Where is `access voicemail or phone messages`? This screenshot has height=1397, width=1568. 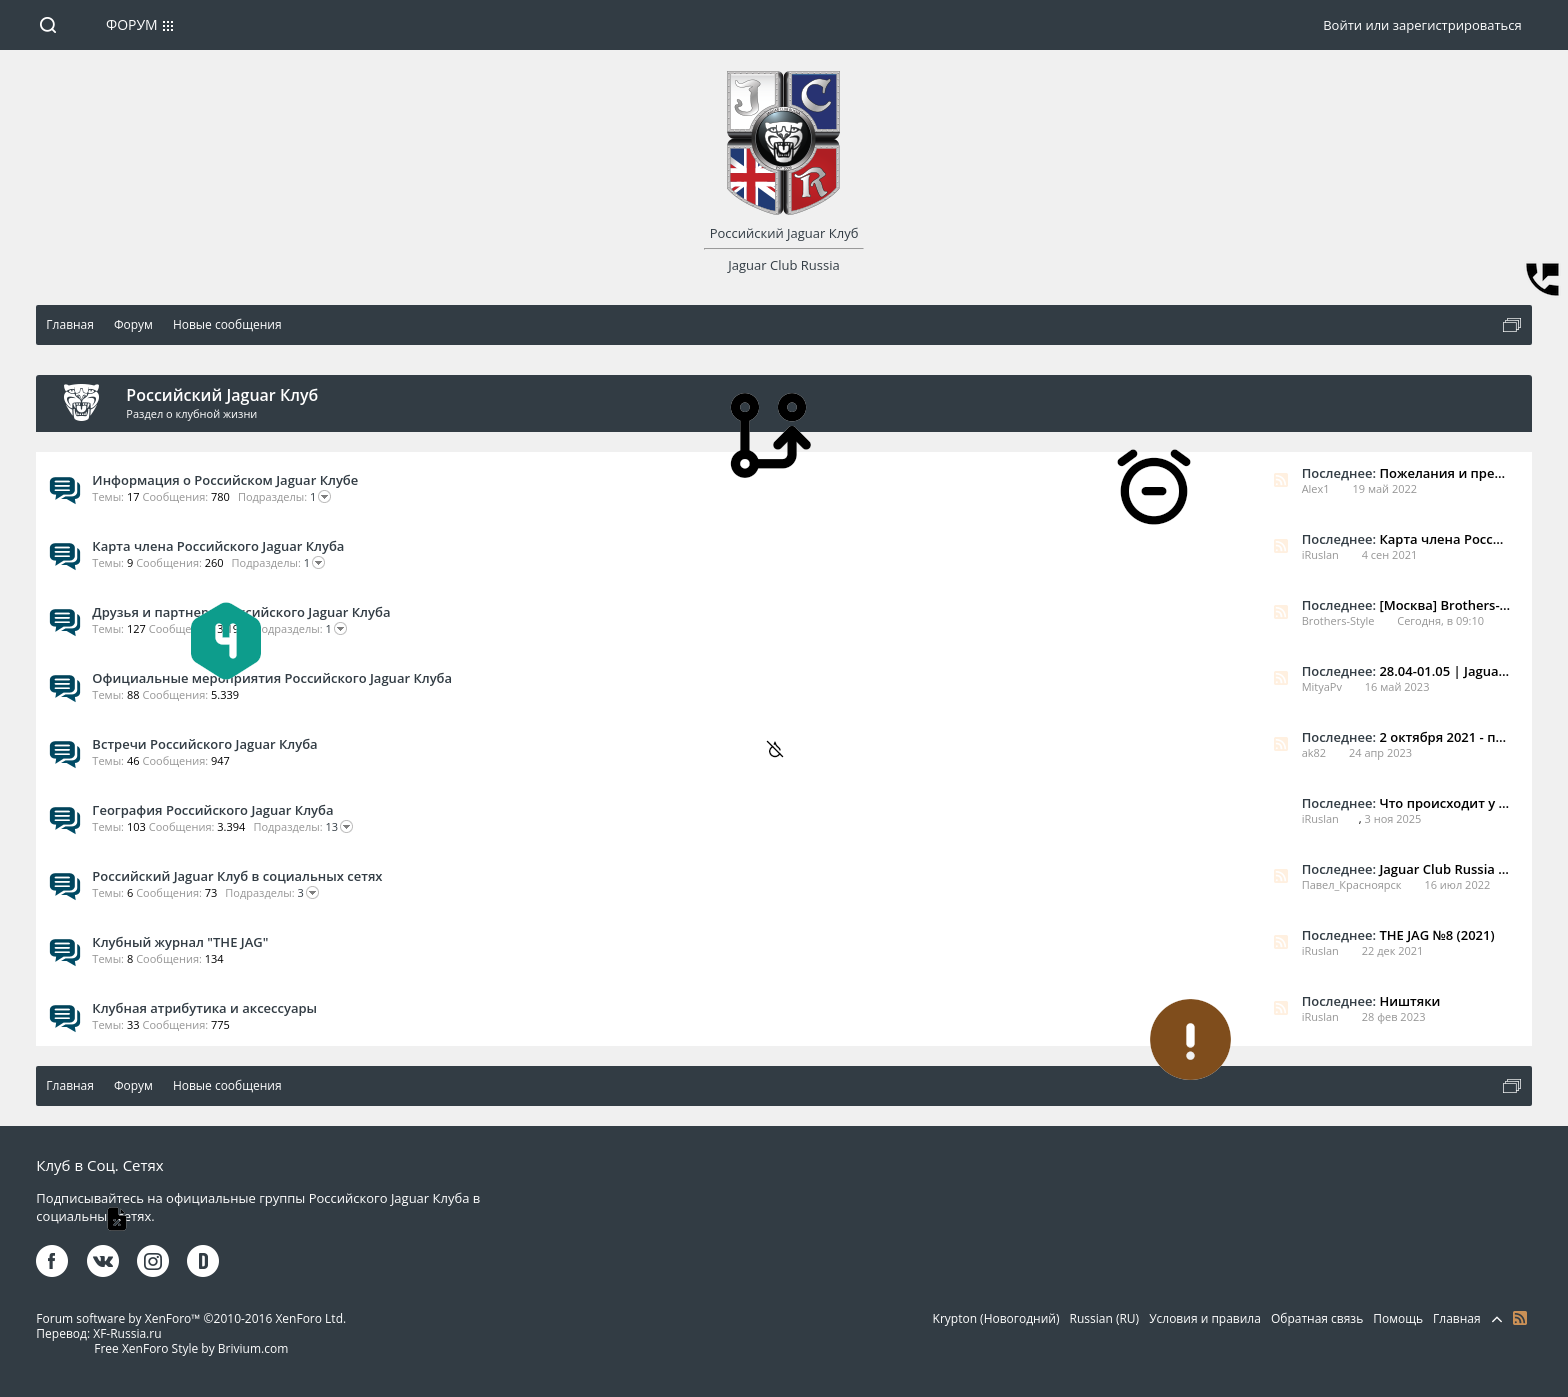
access voicemail or phone messages is located at coordinates (1542, 279).